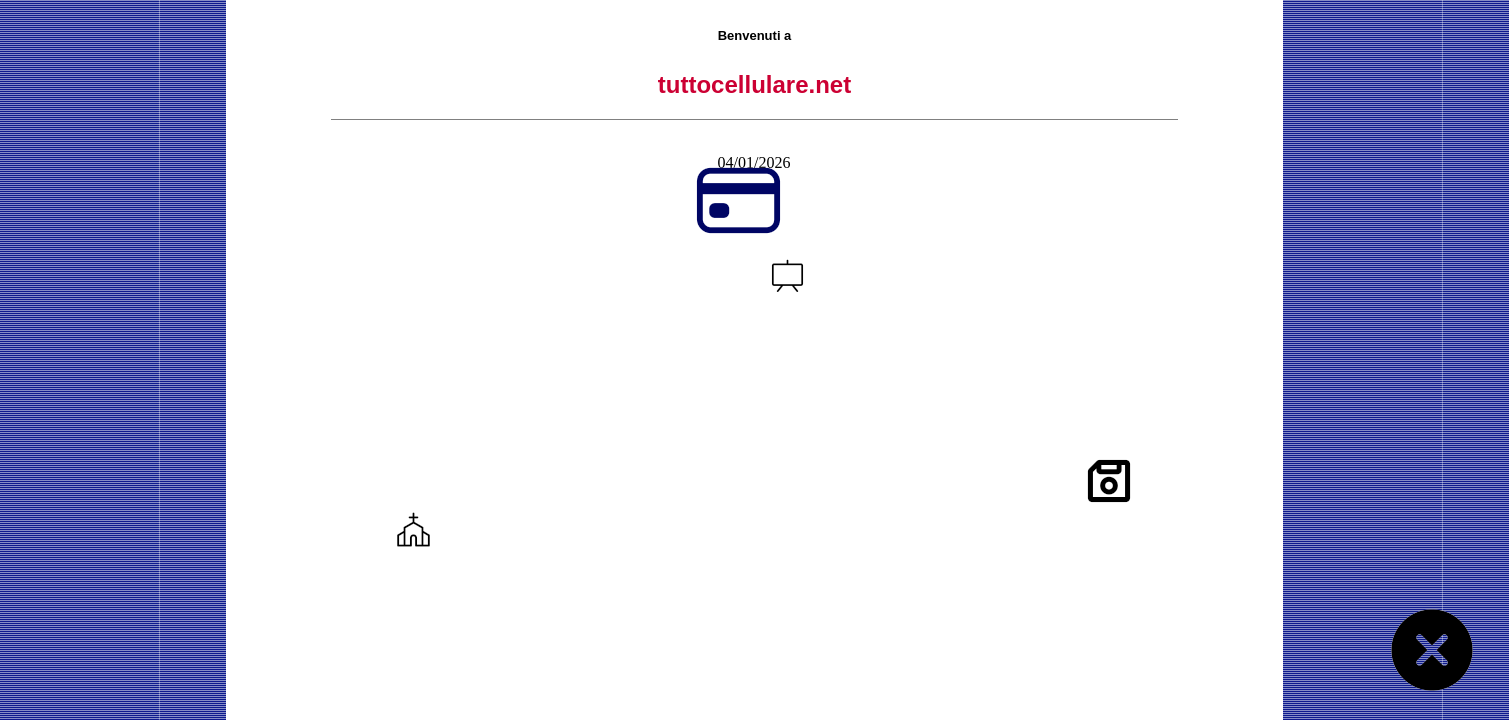 Image resolution: width=1509 pixels, height=720 pixels. Describe the element at coordinates (738, 200) in the screenshot. I see `access payment methods` at that location.